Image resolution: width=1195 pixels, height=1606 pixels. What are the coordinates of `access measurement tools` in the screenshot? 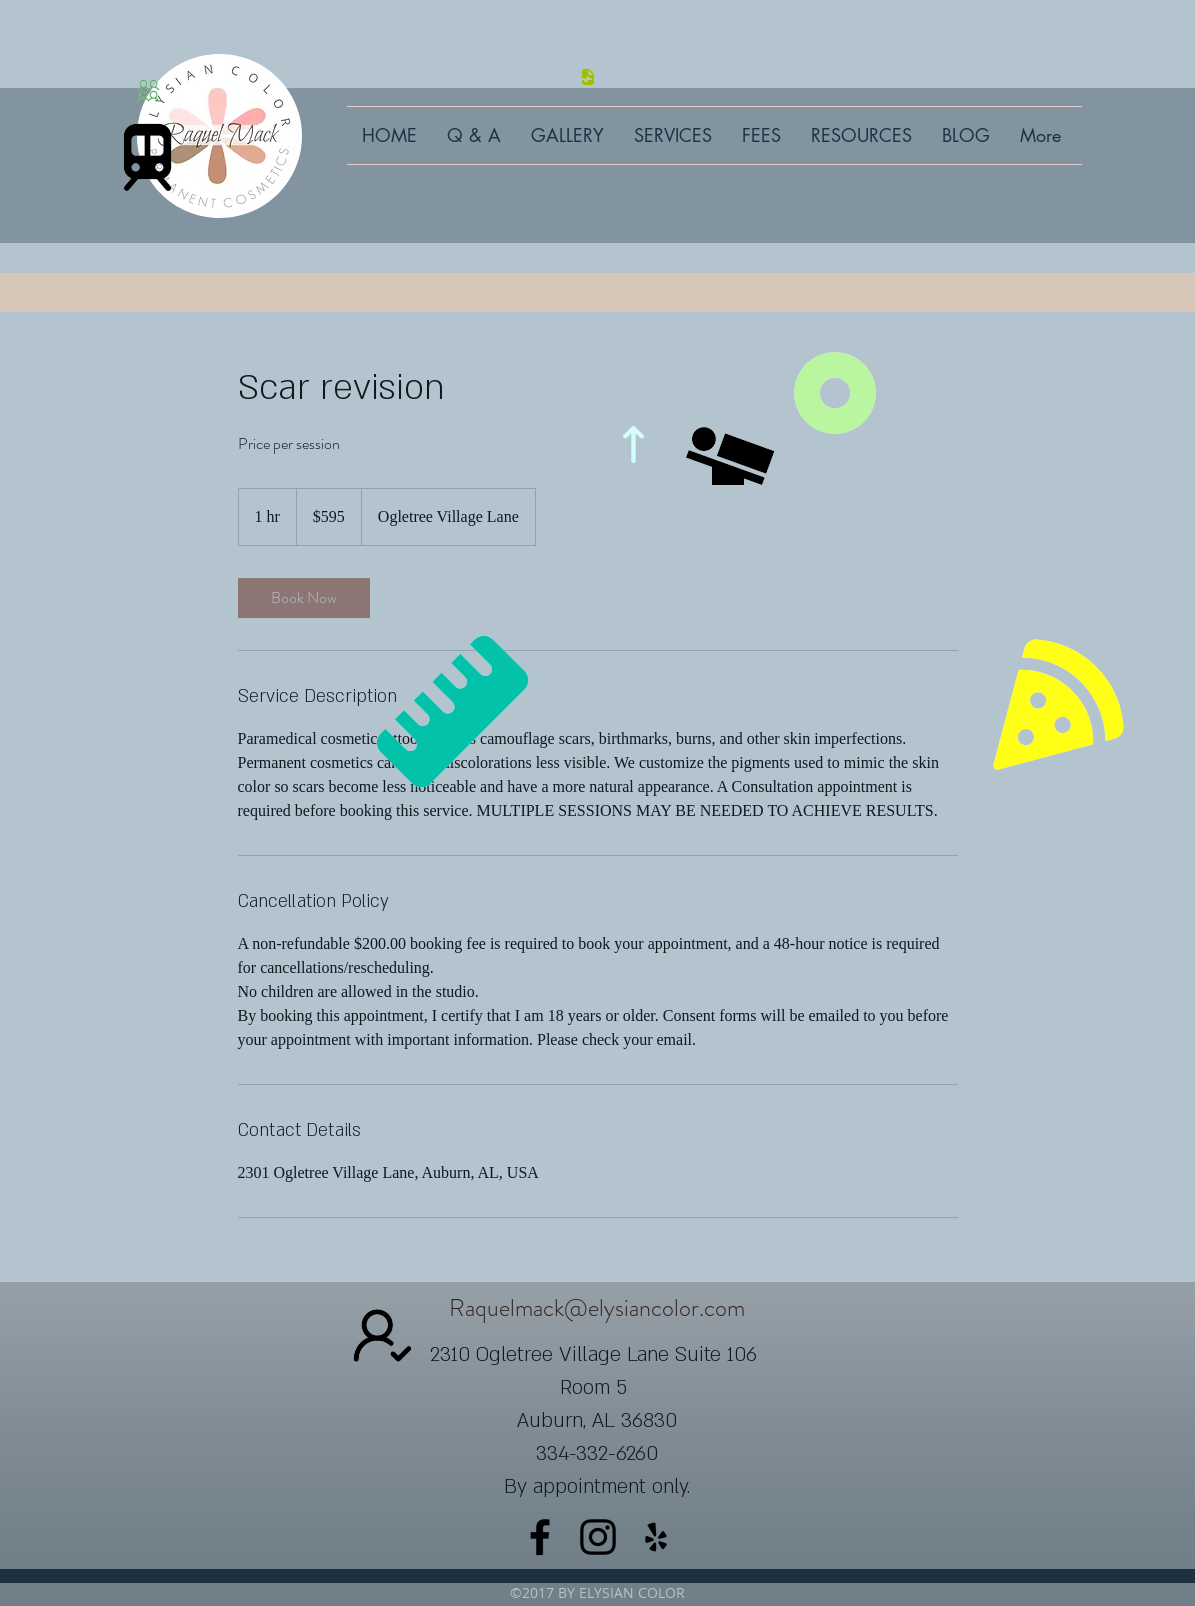 It's located at (452, 711).